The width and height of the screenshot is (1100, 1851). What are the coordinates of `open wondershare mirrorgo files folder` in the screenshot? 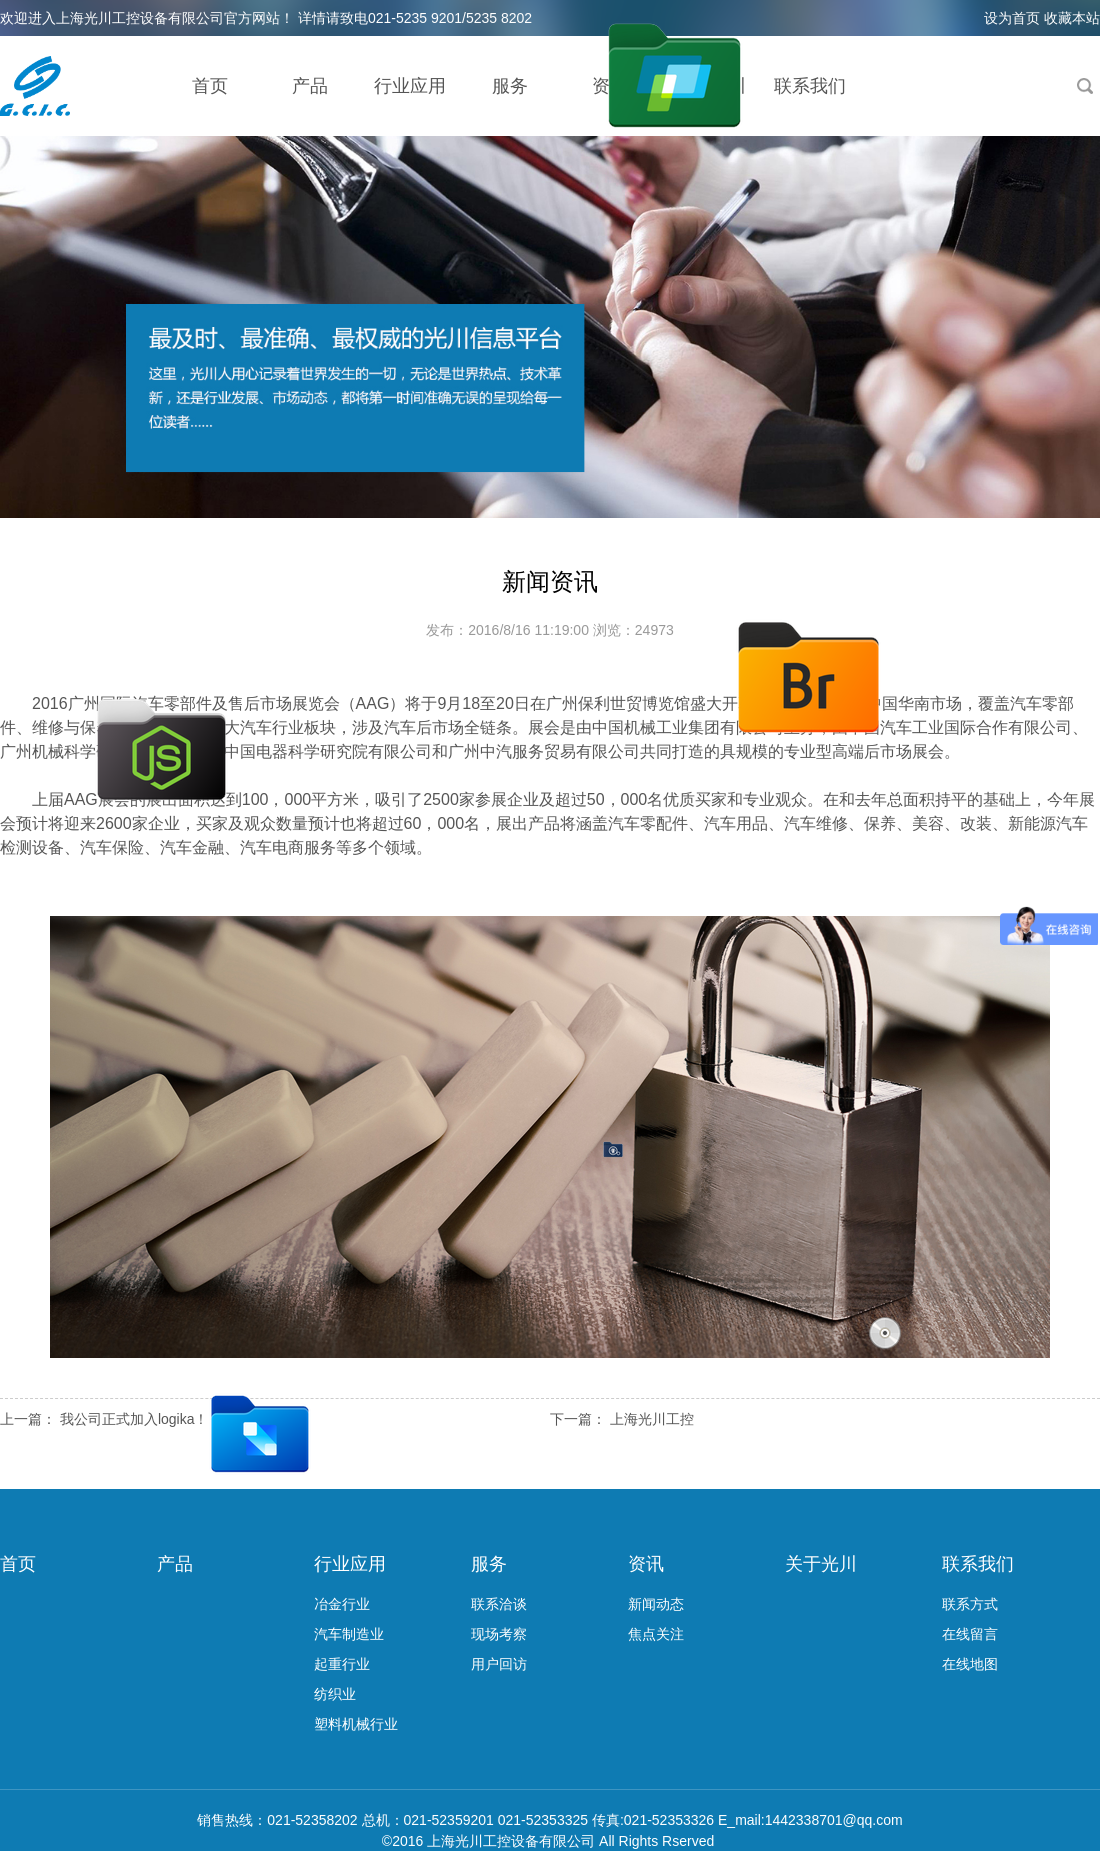 It's located at (259, 1436).